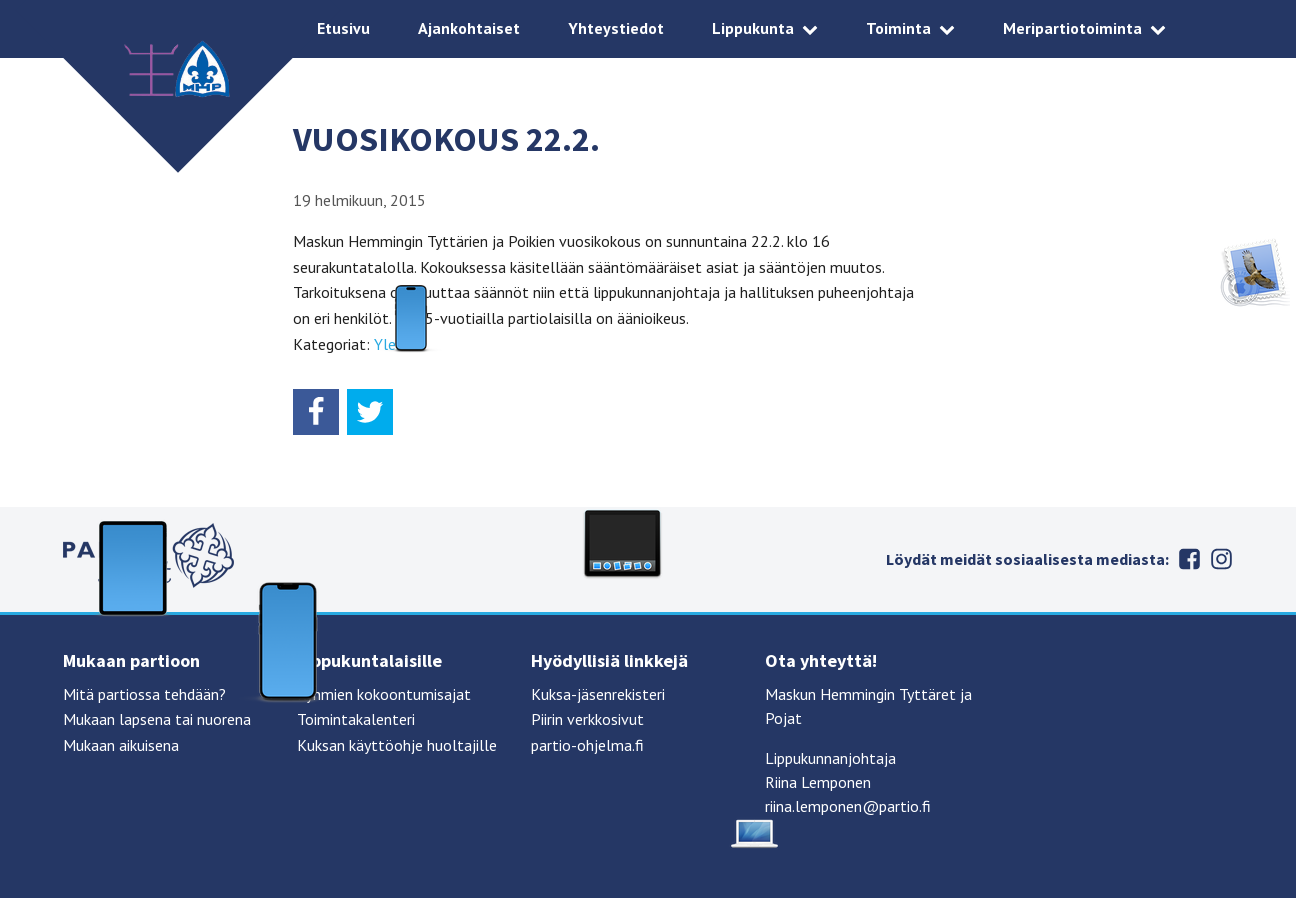 The image size is (1296, 898). What do you see at coordinates (754, 831) in the screenshot?
I see `indicates a connected macbook device` at bounding box center [754, 831].